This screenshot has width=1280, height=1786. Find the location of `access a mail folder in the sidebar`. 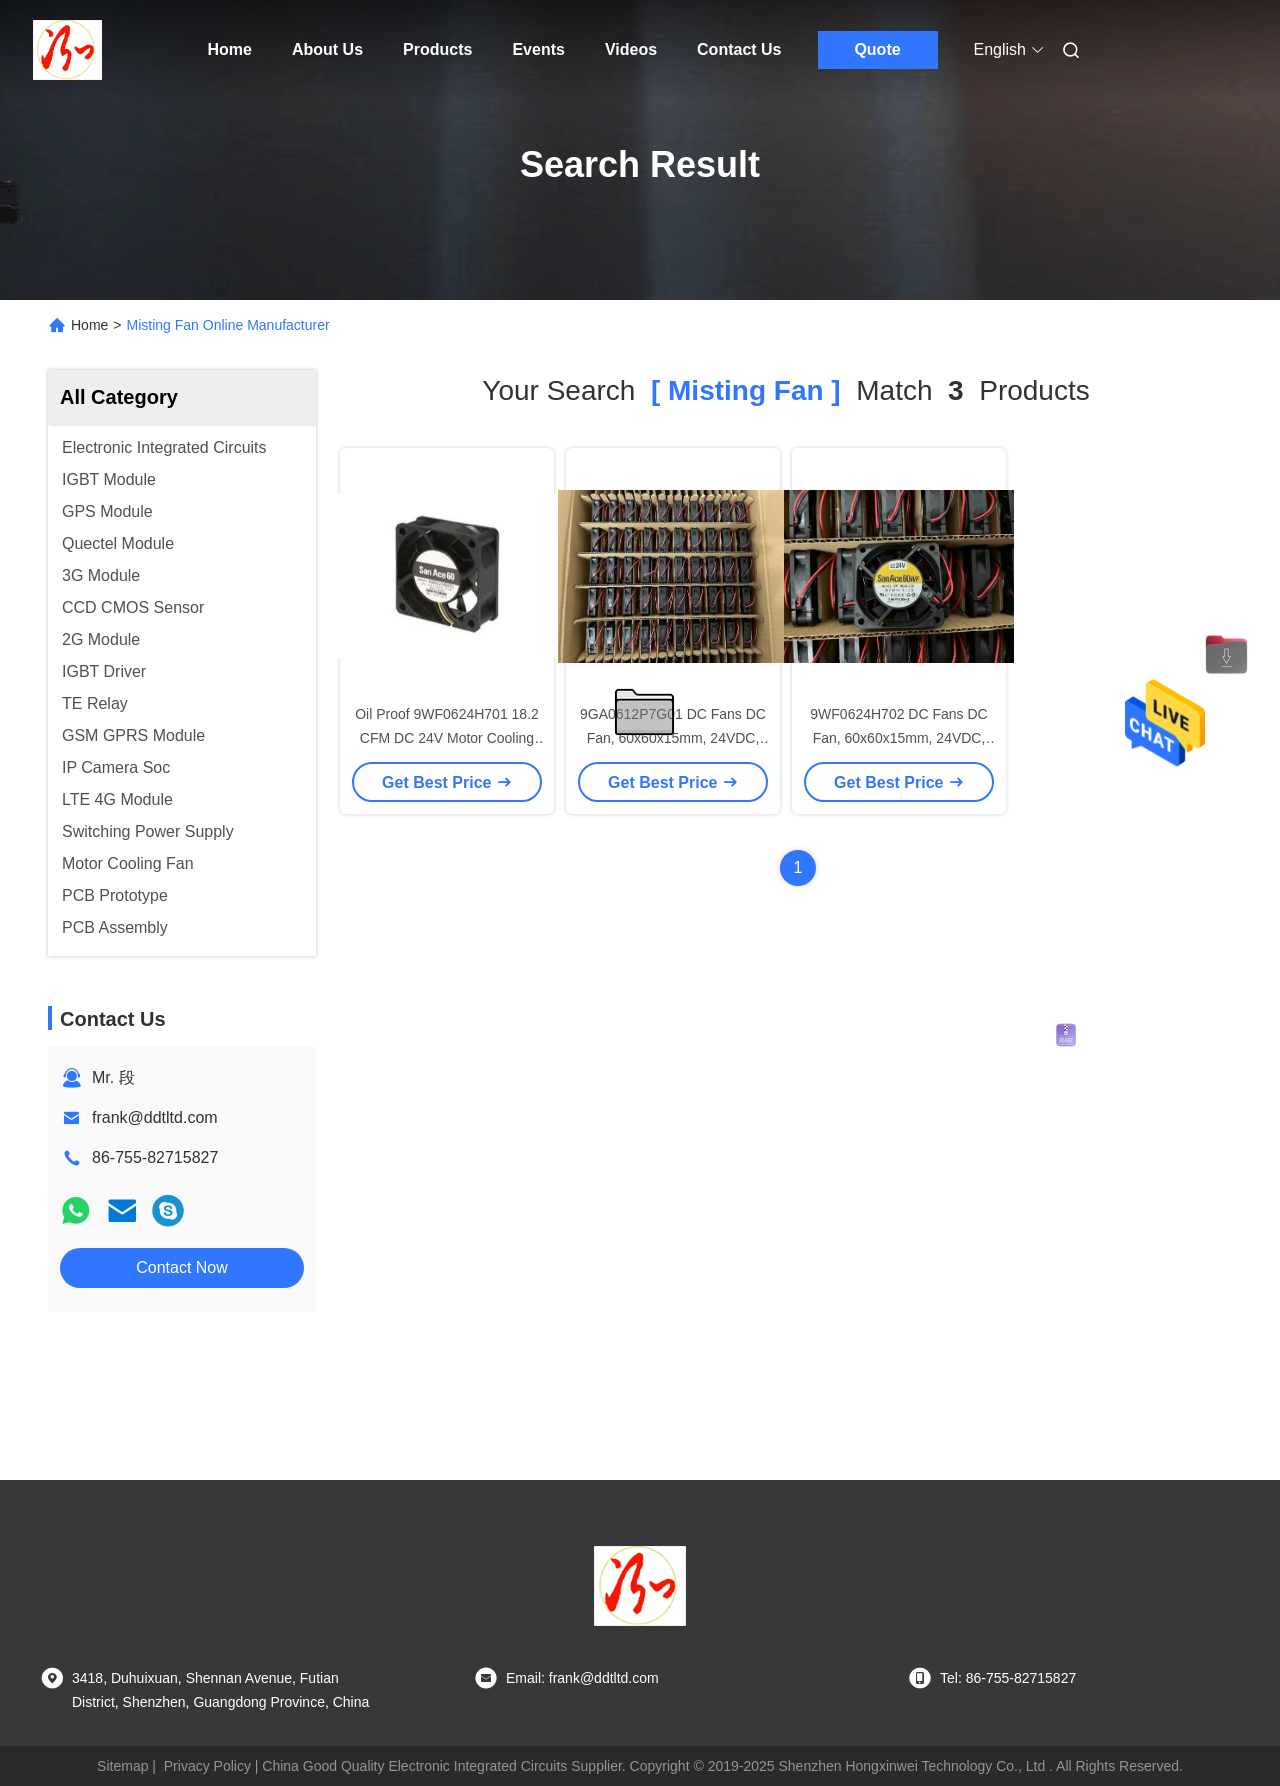

access a mail folder in the sidebar is located at coordinates (644, 711).